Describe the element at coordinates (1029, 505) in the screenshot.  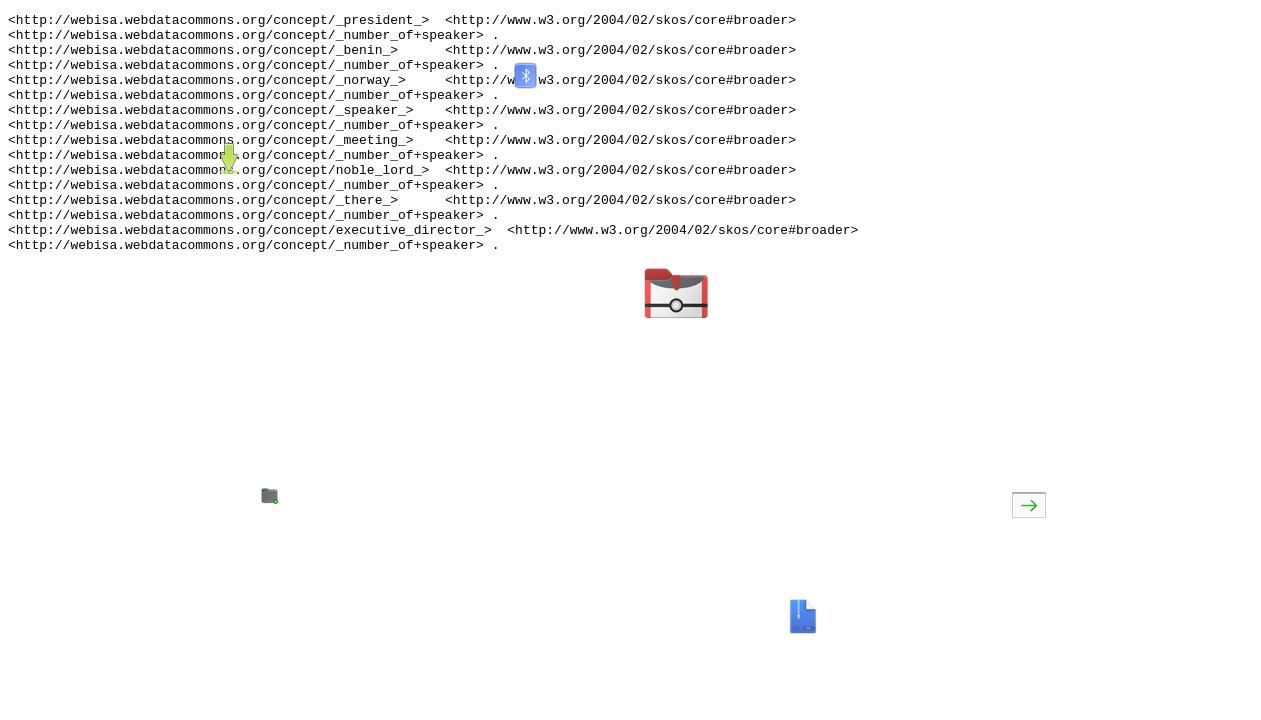
I see `move window to another display or position` at that location.